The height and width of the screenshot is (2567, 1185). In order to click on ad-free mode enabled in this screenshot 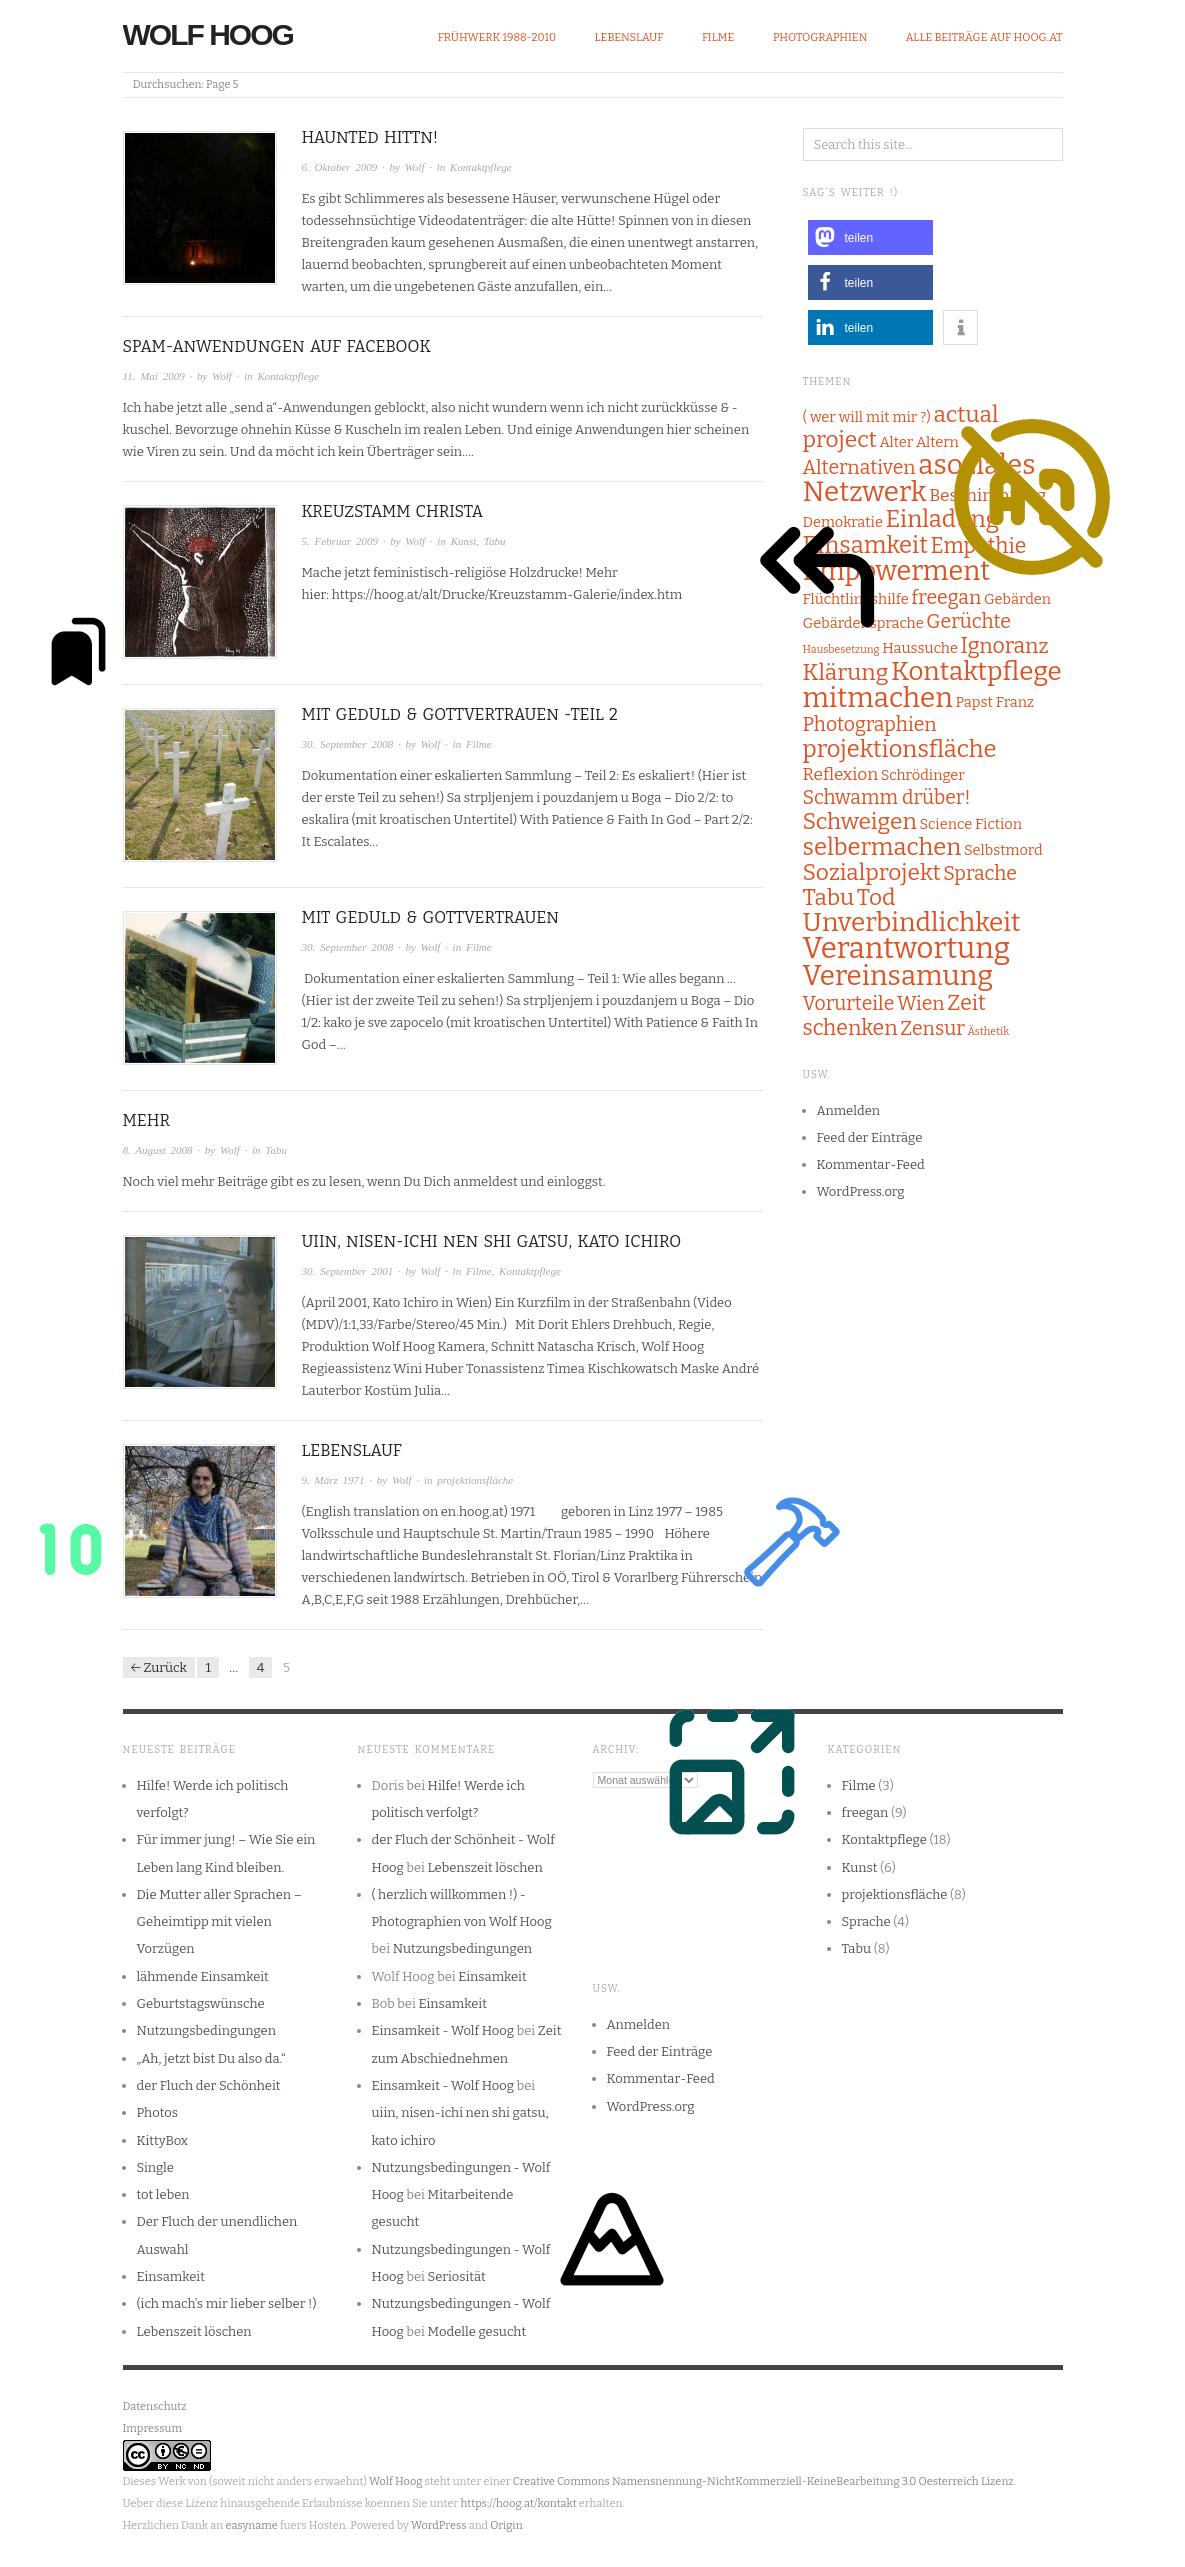, I will do `click(1032, 497)`.